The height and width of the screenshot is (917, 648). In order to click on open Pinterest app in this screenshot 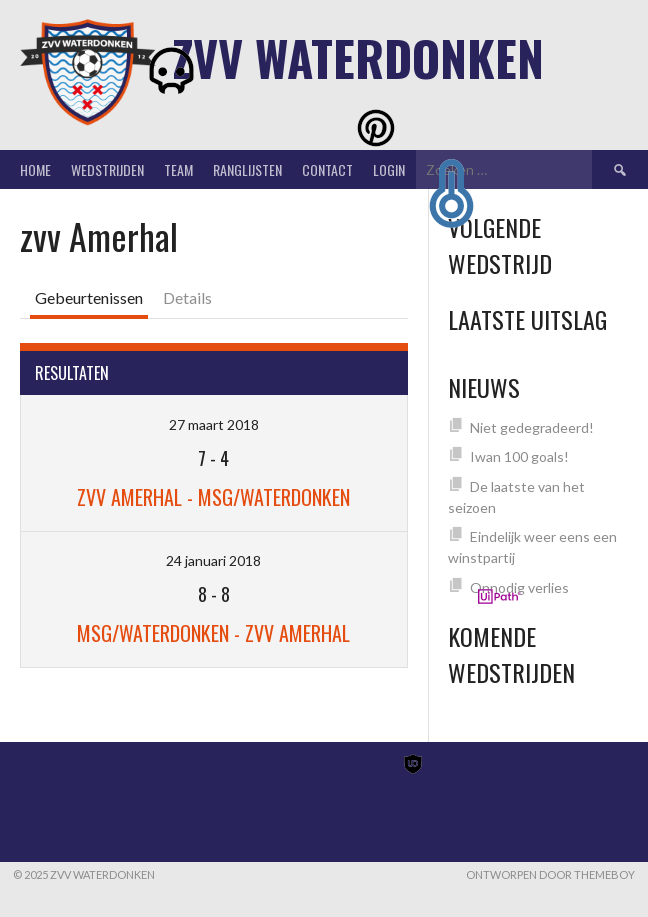, I will do `click(376, 128)`.